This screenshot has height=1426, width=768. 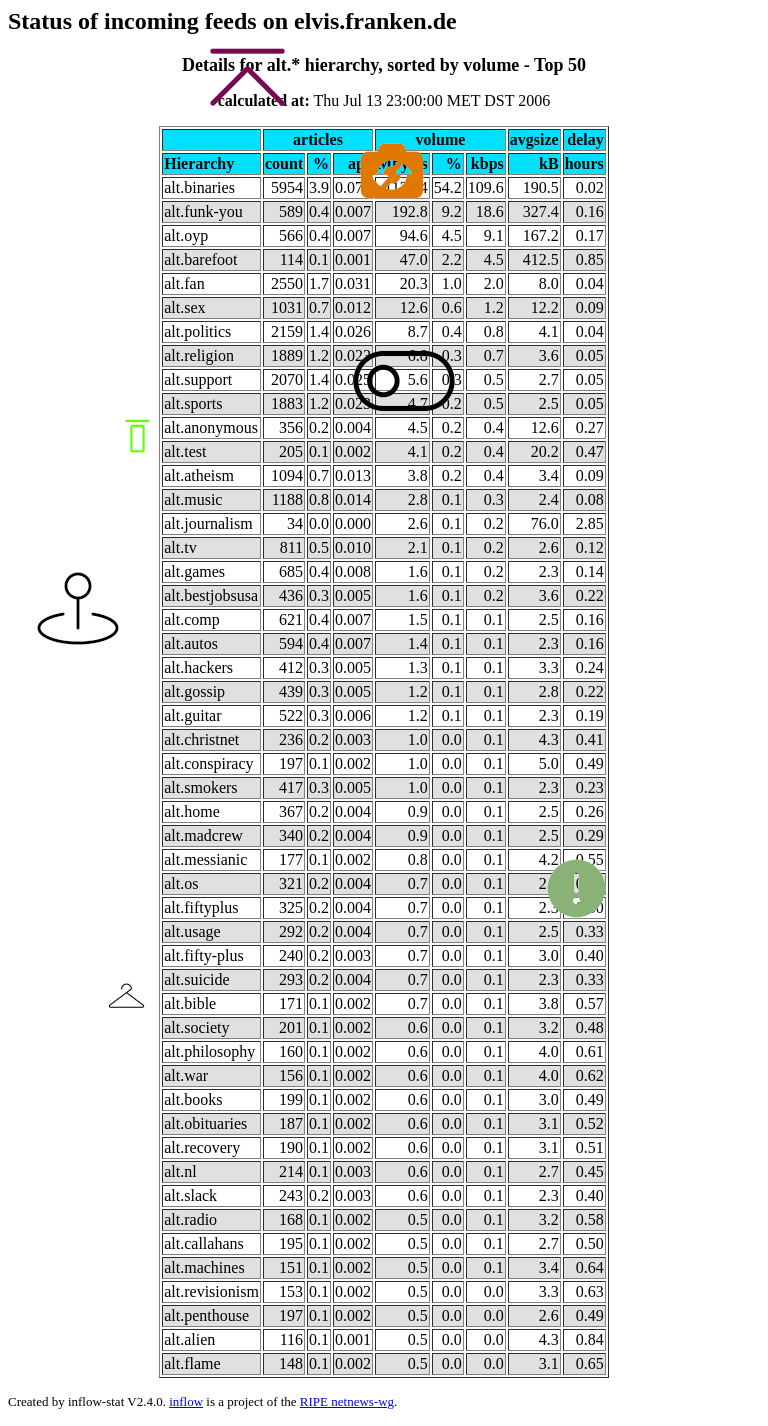 I want to click on access your wardrobe or closet, so click(x=126, y=997).